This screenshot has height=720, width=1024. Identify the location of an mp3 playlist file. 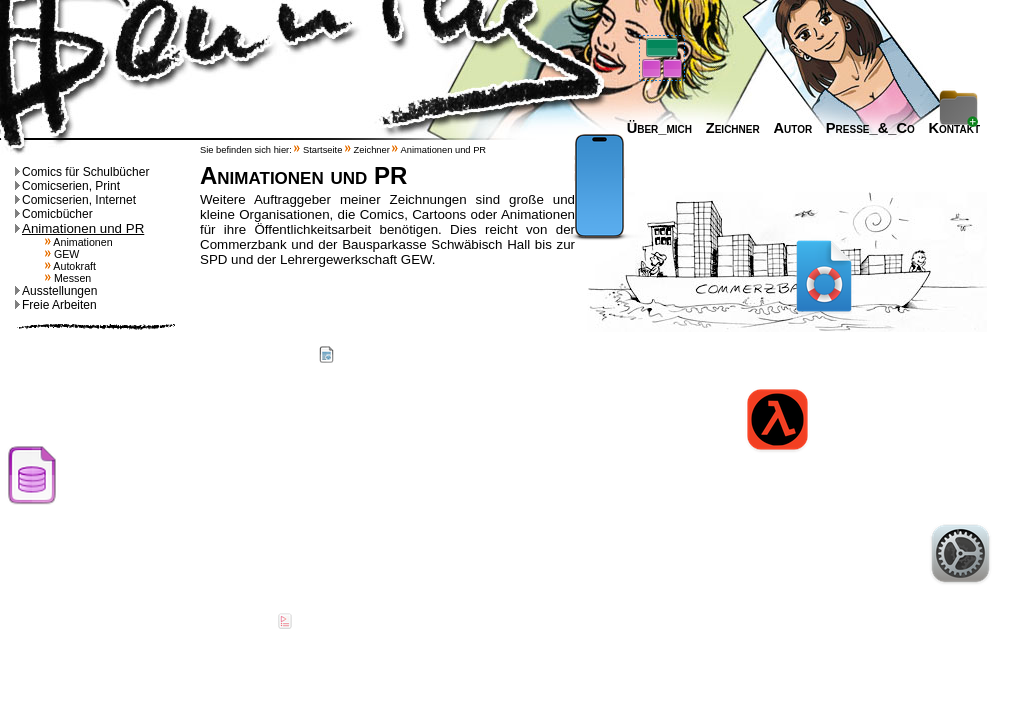
(285, 621).